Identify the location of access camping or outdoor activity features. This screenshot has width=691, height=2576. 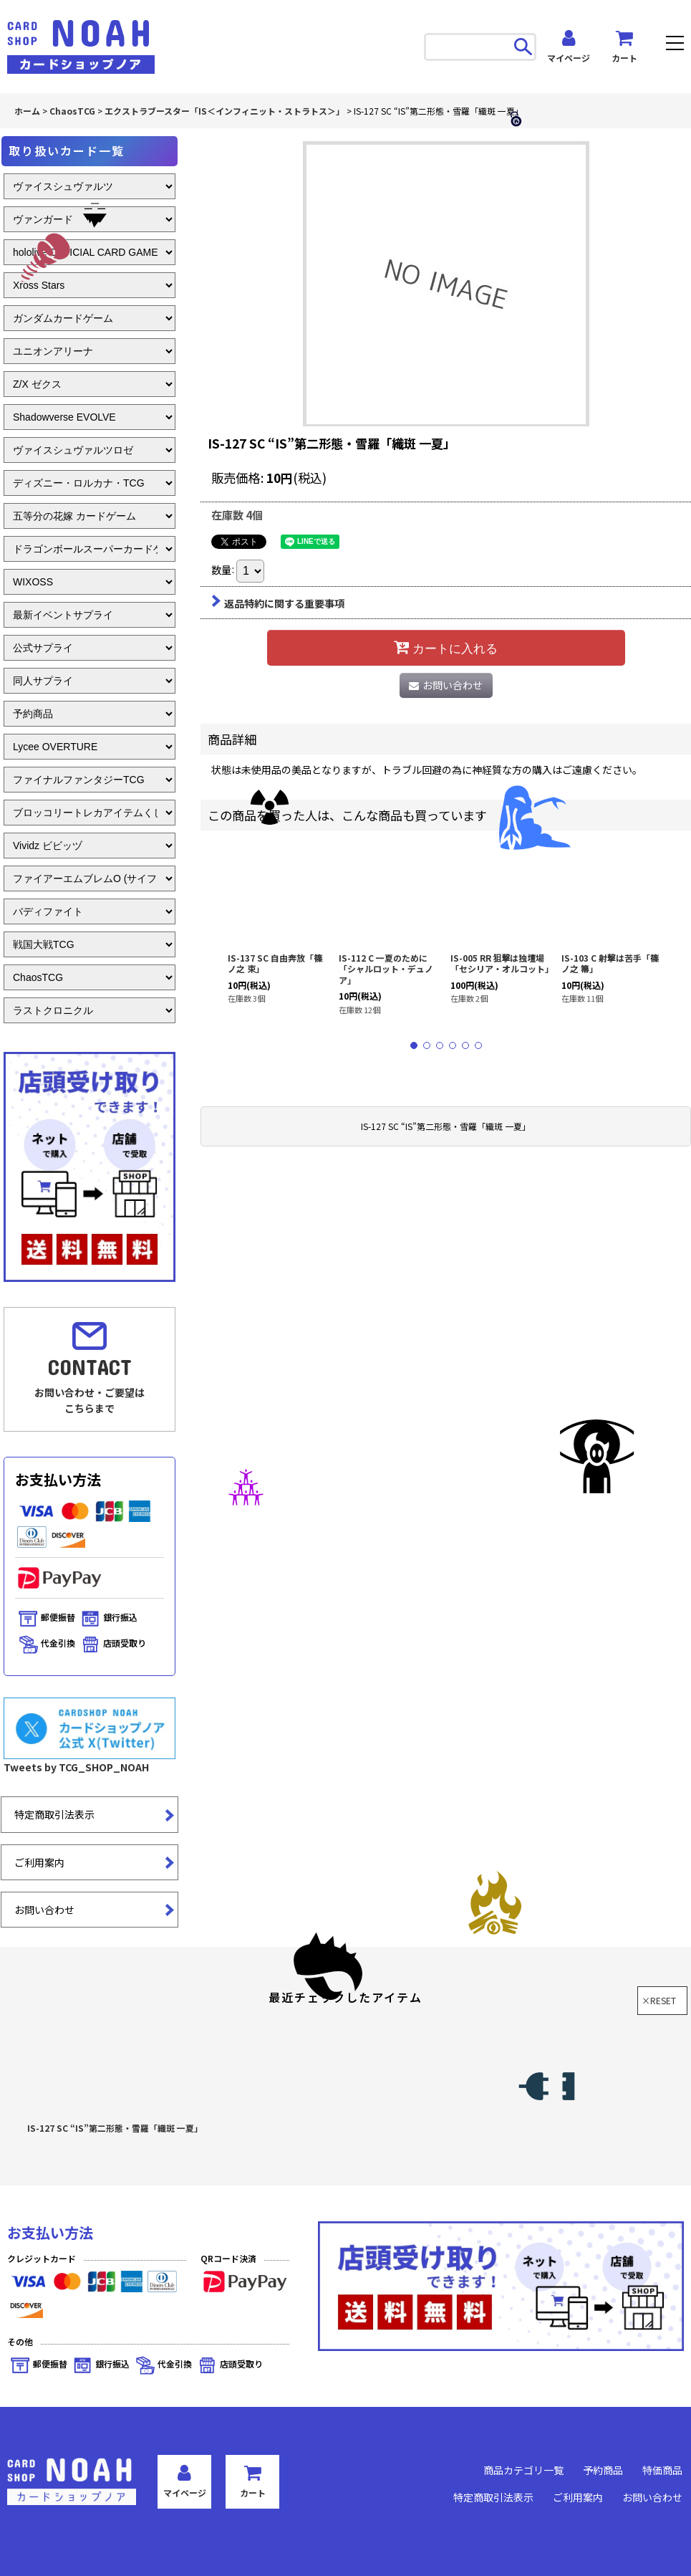
(493, 1902).